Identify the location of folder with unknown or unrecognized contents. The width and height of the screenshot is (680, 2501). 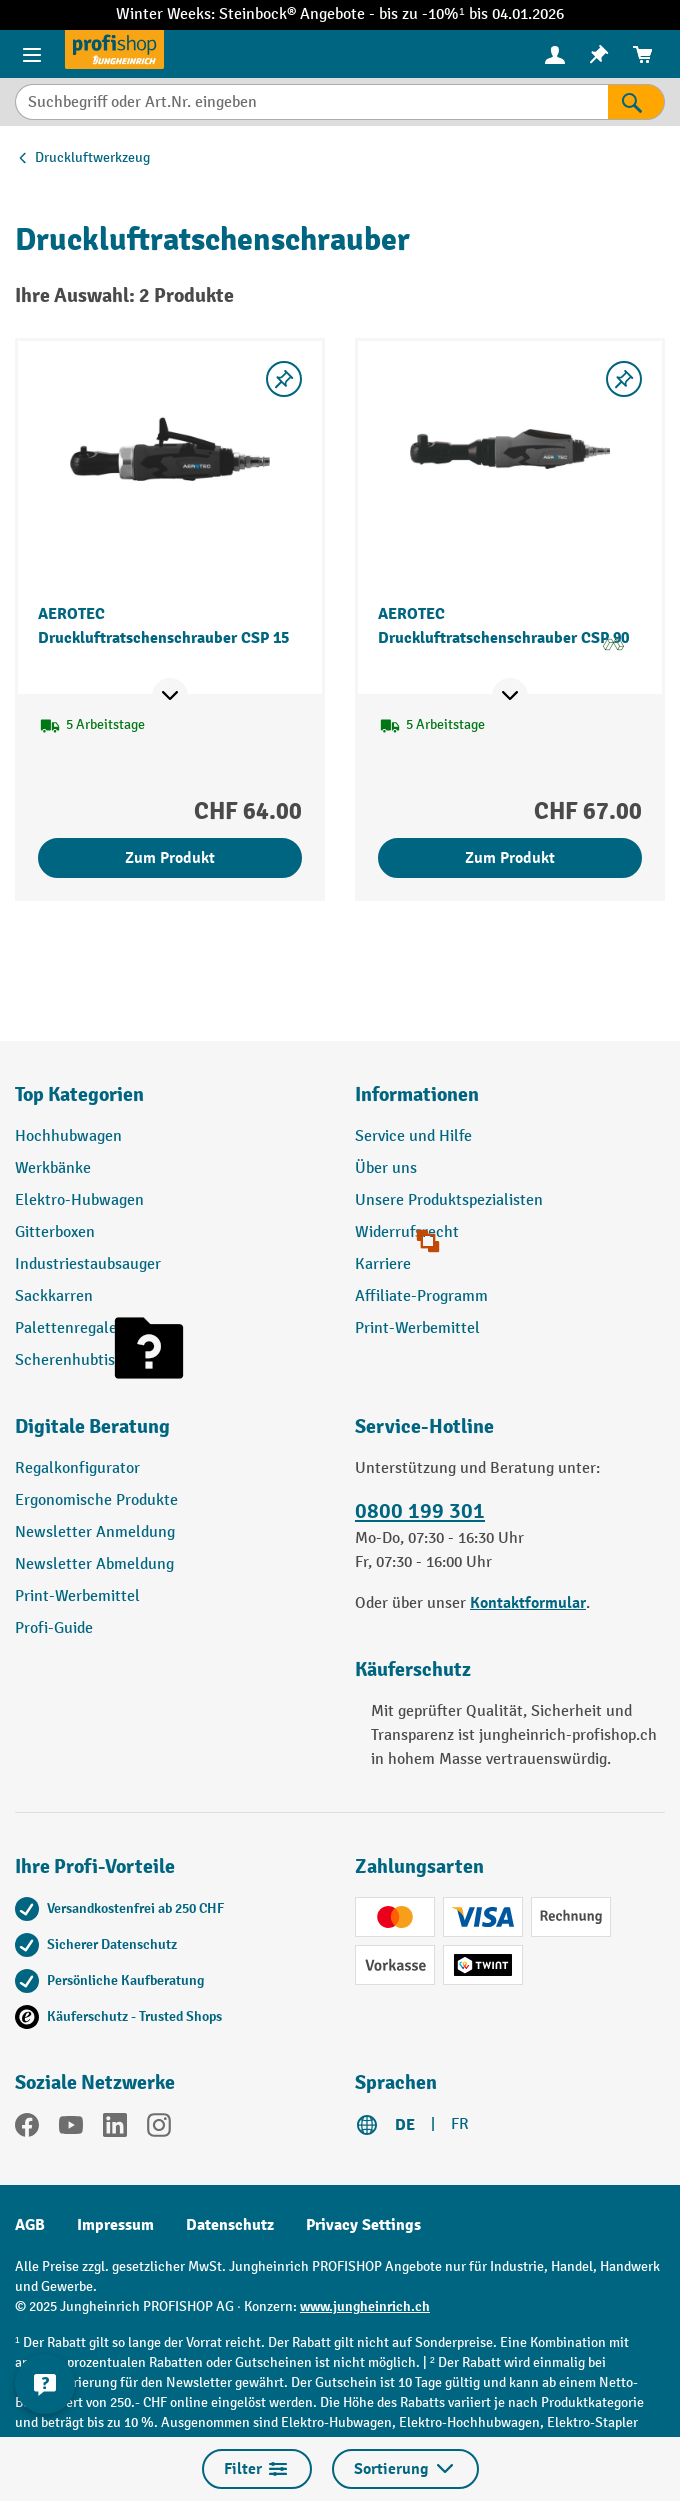
(149, 1348).